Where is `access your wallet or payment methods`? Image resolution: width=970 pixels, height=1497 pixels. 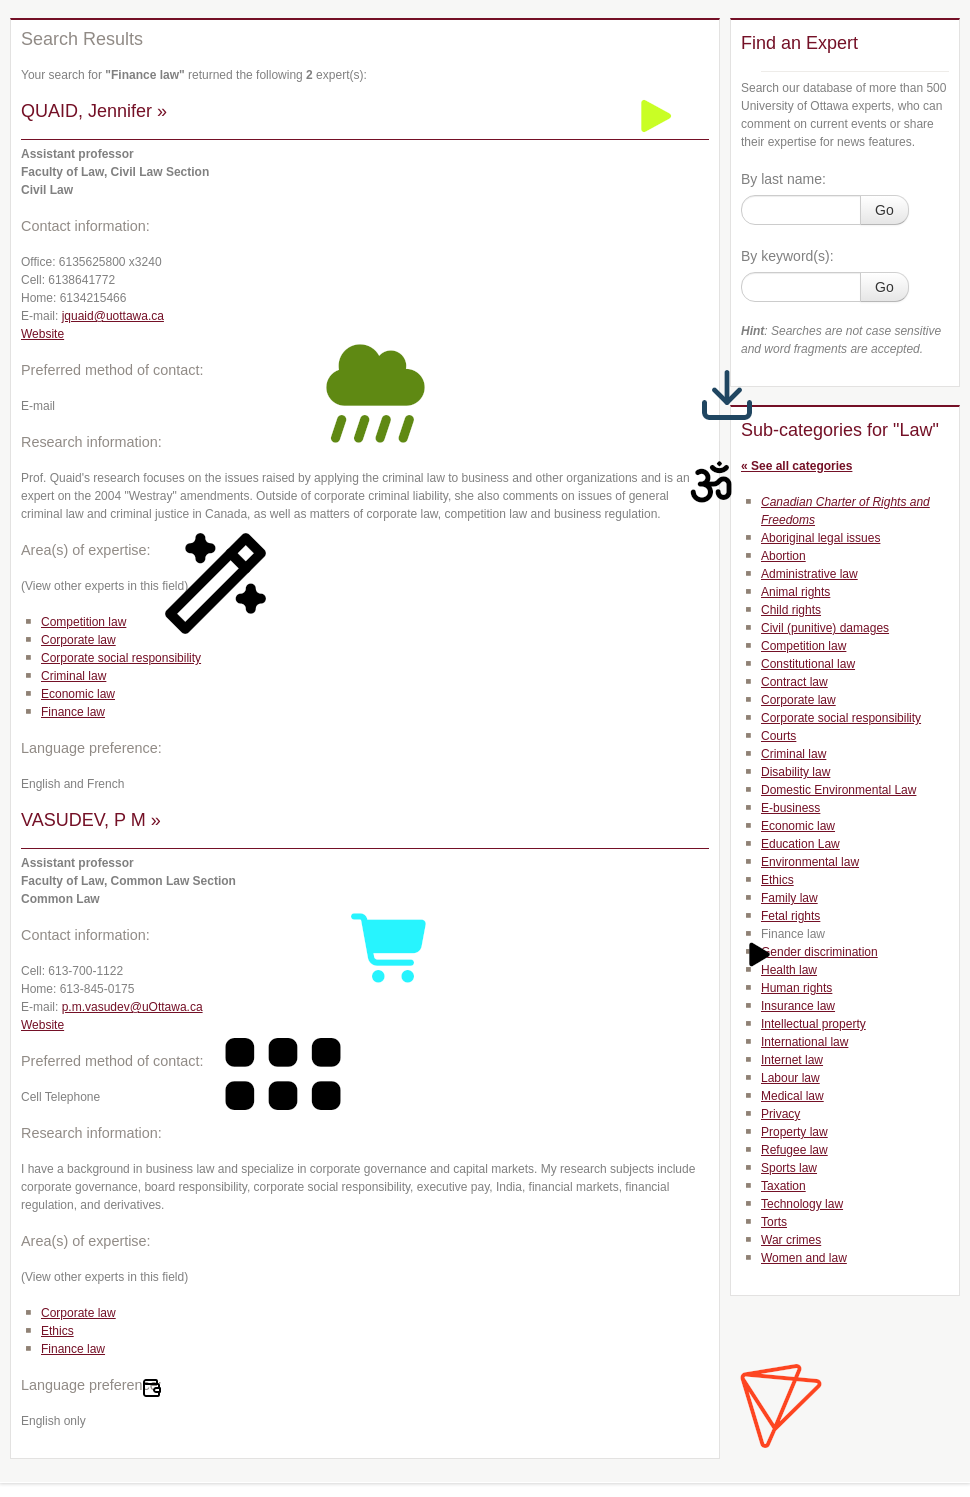 access your wallet or payment methods is located at coordinates (152, 1388).